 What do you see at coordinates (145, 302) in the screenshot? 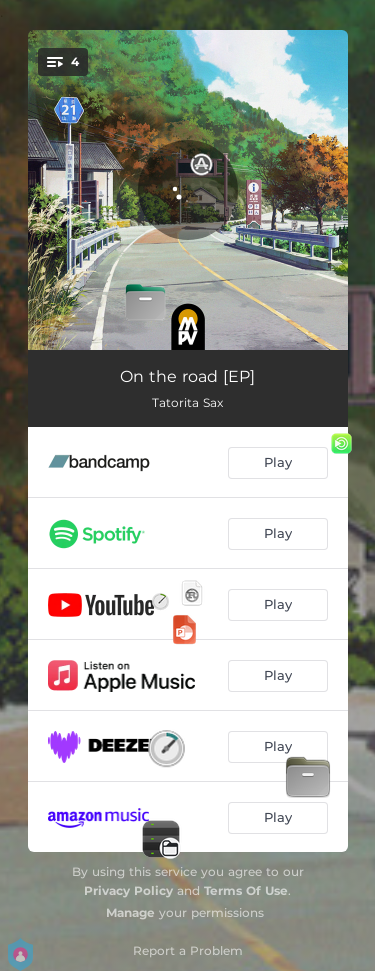
I see `open the file manager application` at bounding box center [145, 302].